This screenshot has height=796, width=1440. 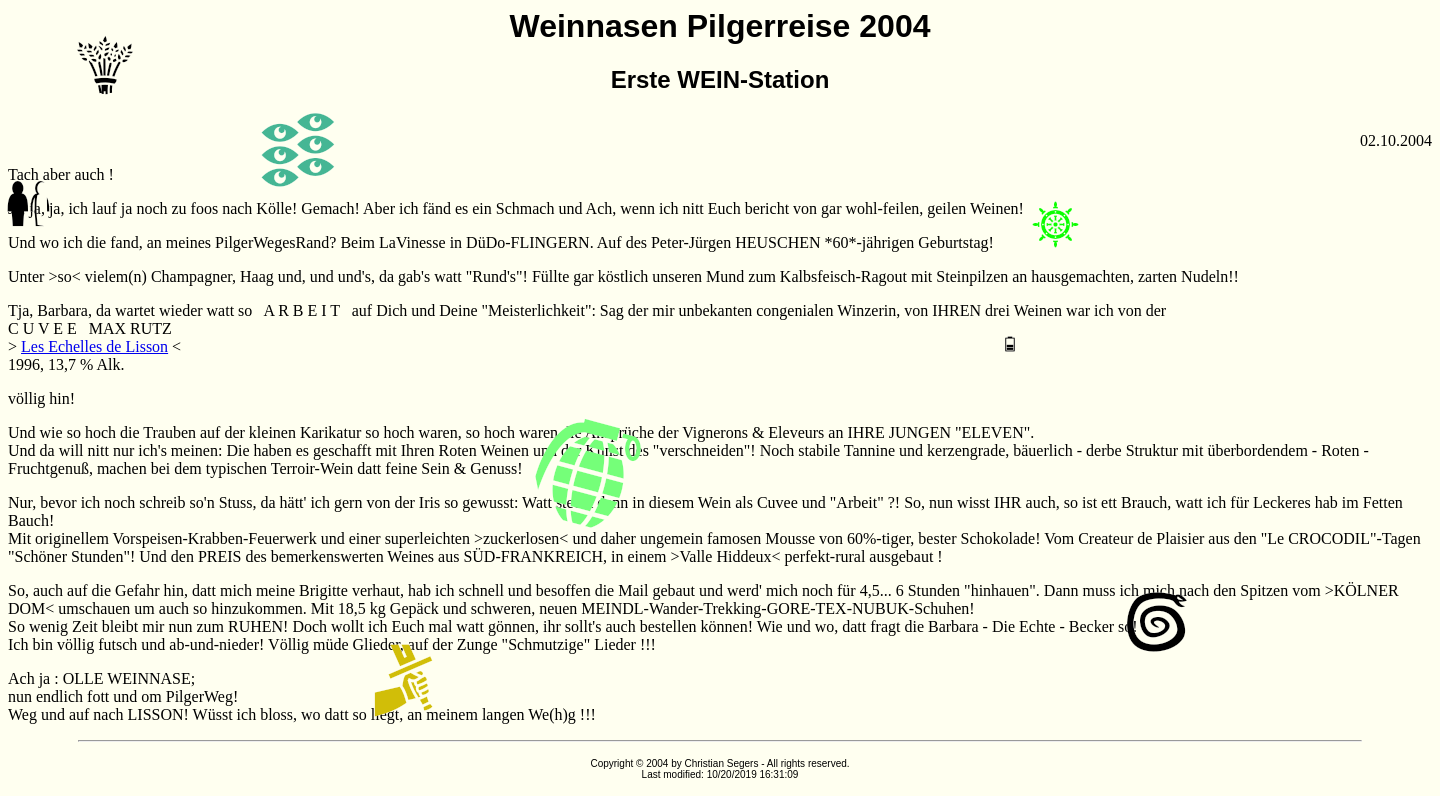 What do you see at coordinates (410, 680) in the screenshot?
I see `initiate attack or combat action` at bounding box center [410, 680].